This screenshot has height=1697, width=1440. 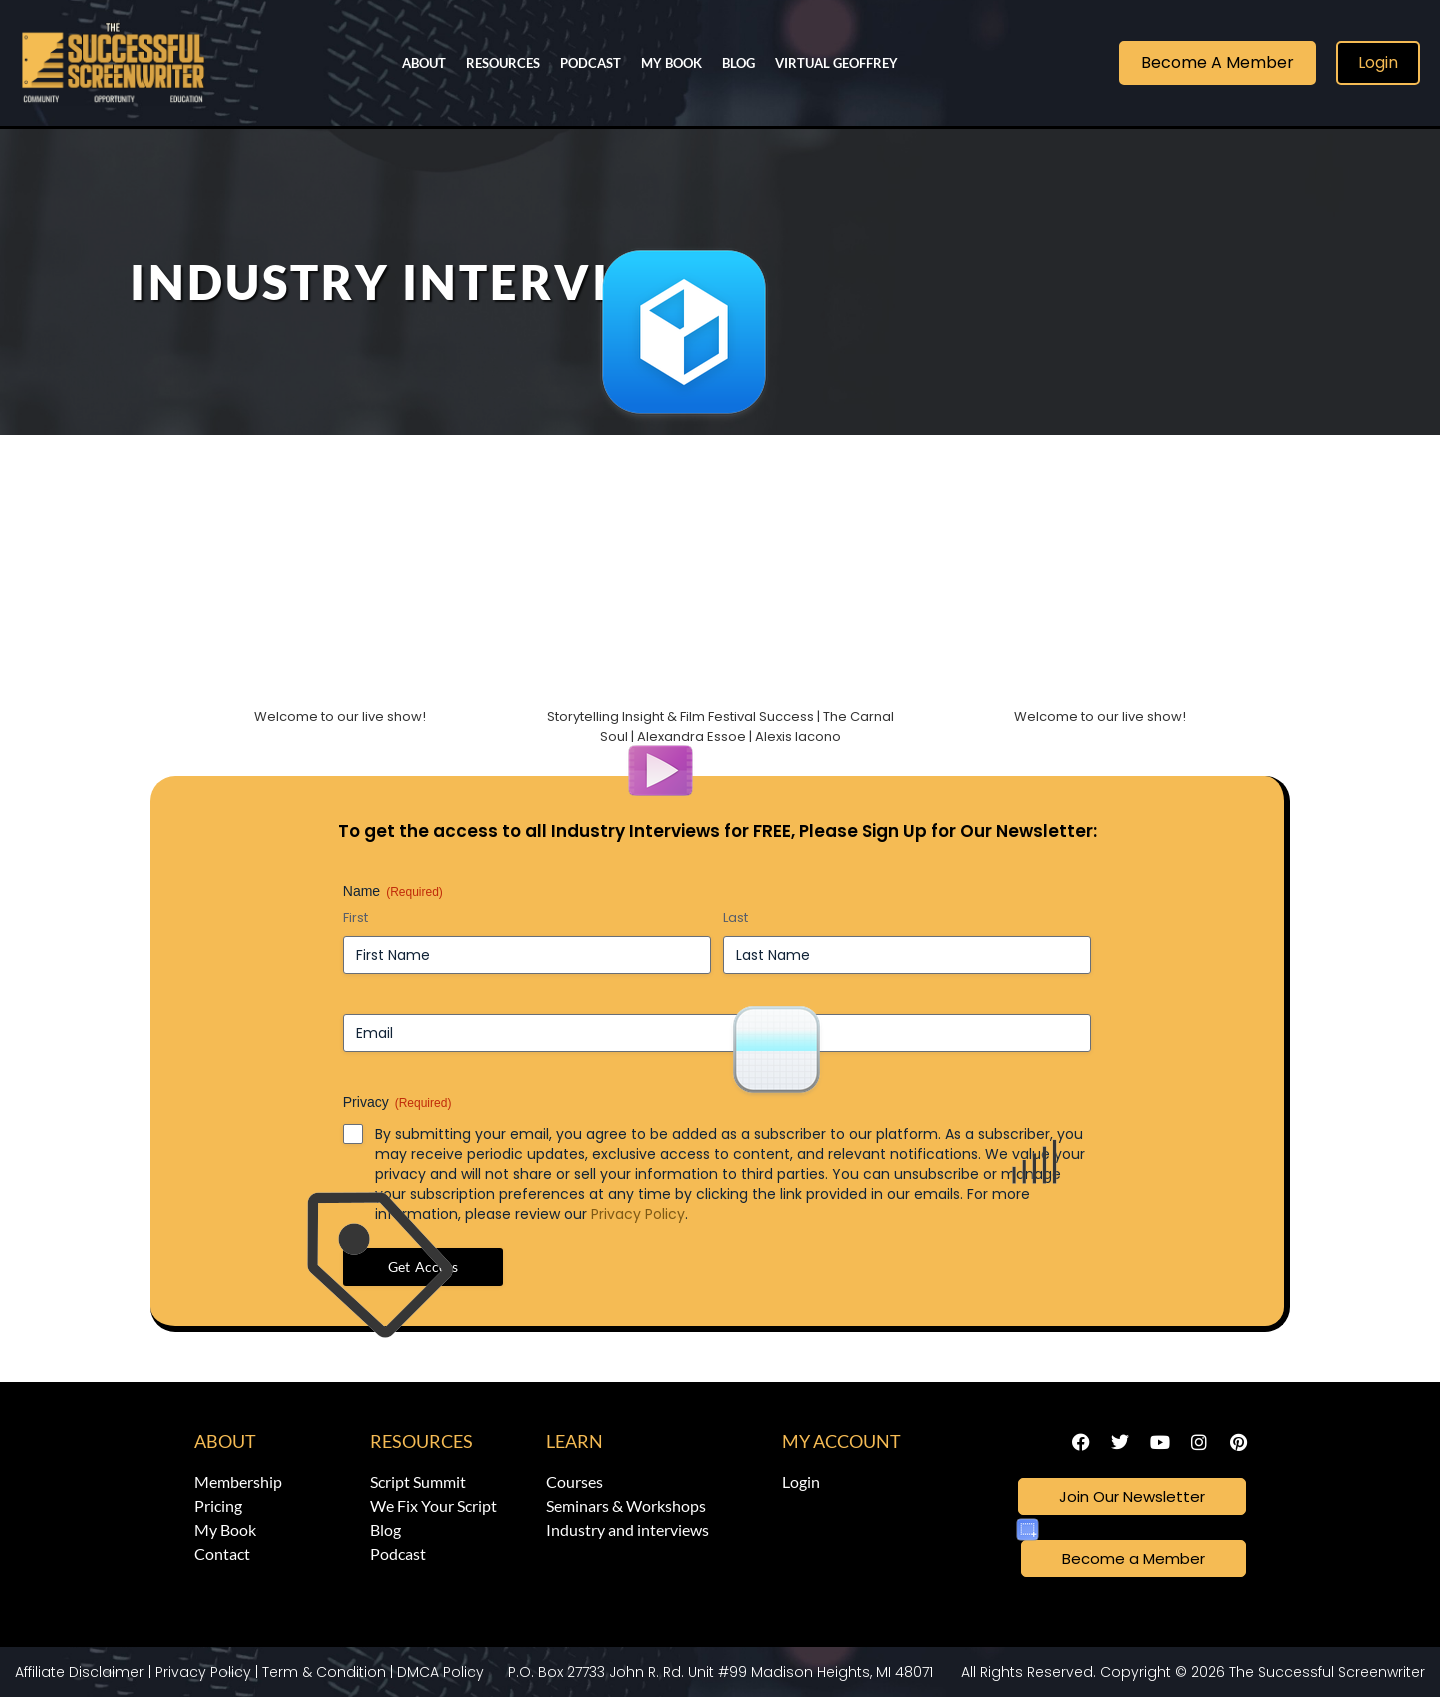 I want to click on add or edit tags for music tracks, so click(x=380, y=1265).